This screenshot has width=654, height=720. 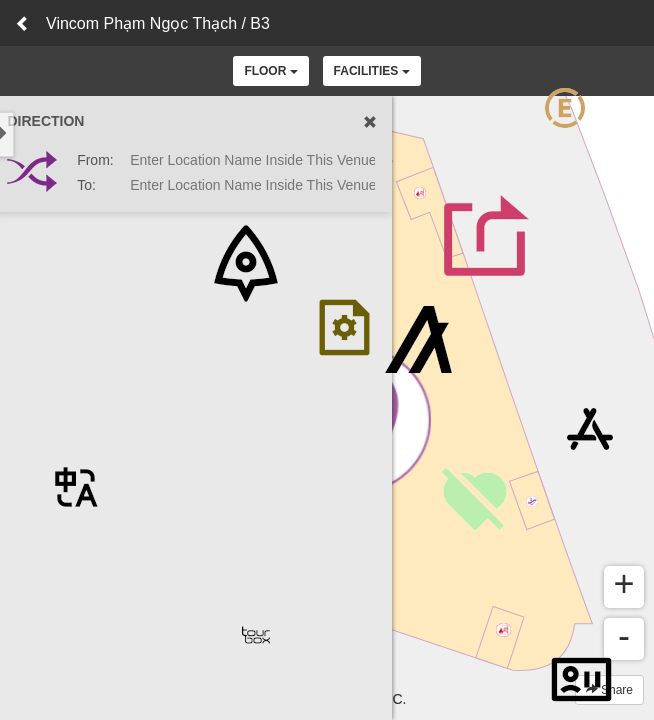 What do you see at coordinates (581, 679) in the screenshot?
I see `pending pass or credential awaiting approval` at bounding box center [581, 679].